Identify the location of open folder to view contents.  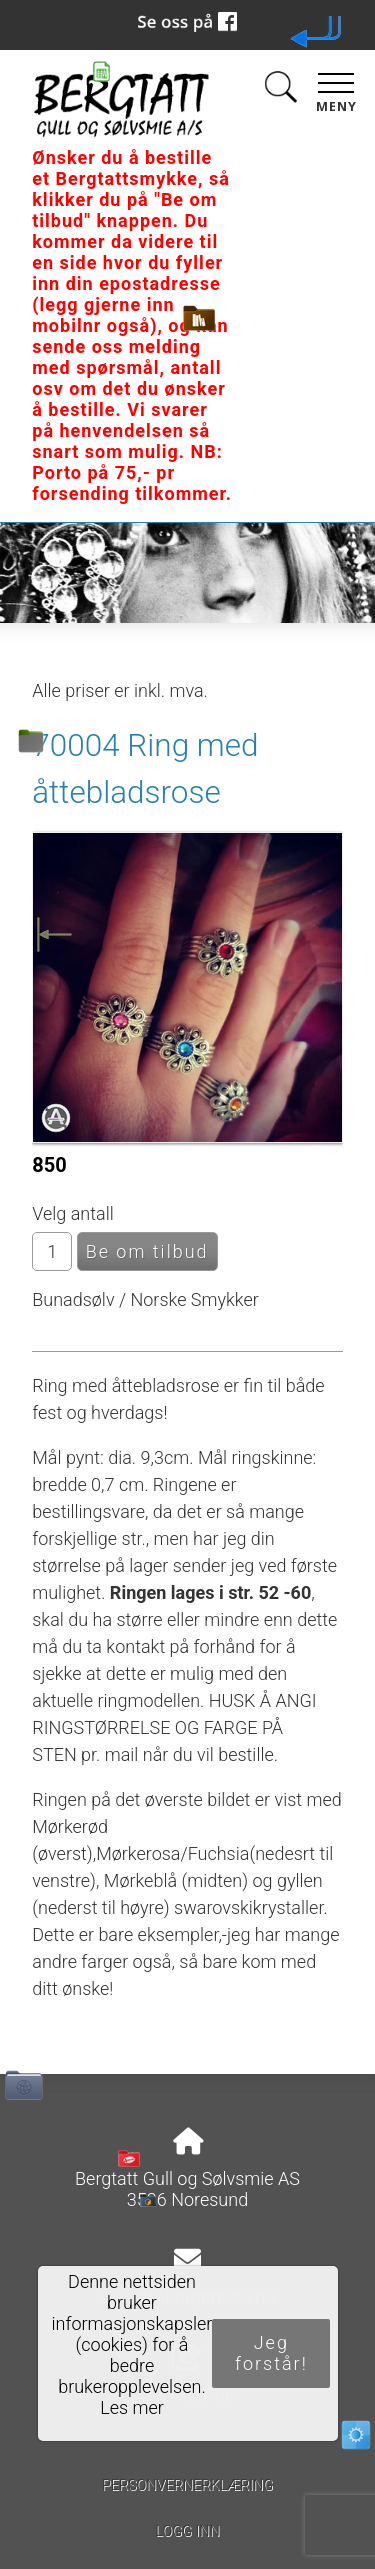
(31, 741).